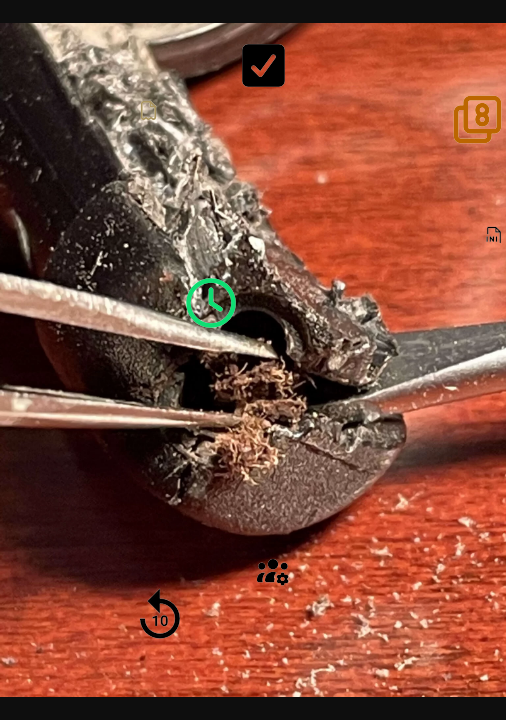  What do you see at coordinates (263, 65) in the screenshot?
I see `mark task as complete` at bounding box center [263, 65].